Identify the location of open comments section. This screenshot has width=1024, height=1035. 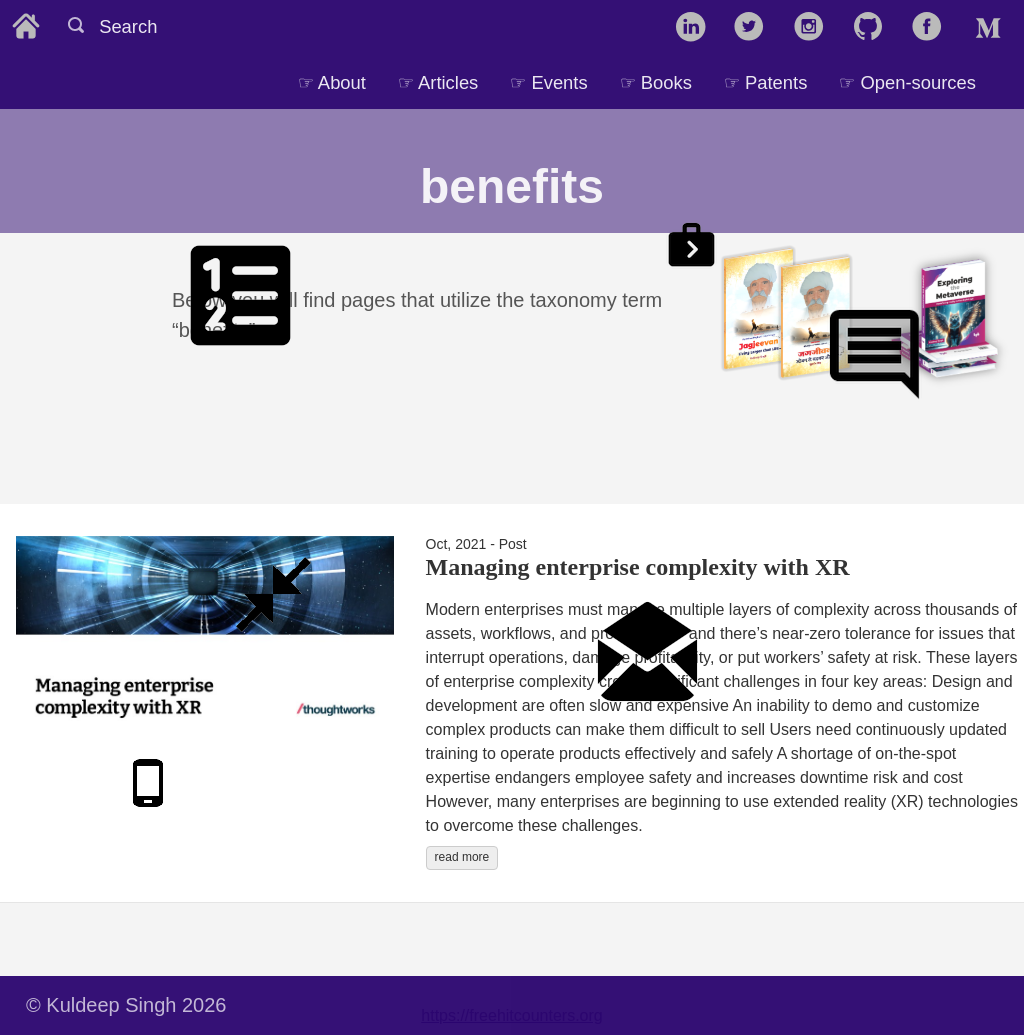
(874, 354).